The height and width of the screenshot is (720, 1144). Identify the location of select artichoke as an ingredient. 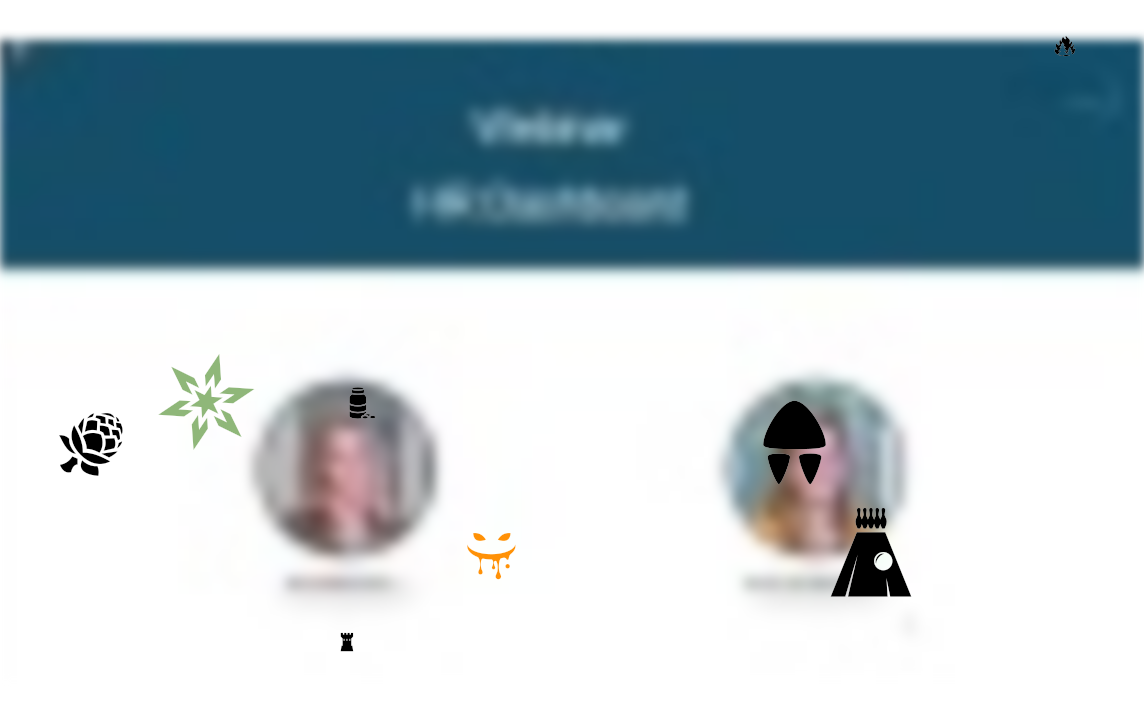
(91, 444).